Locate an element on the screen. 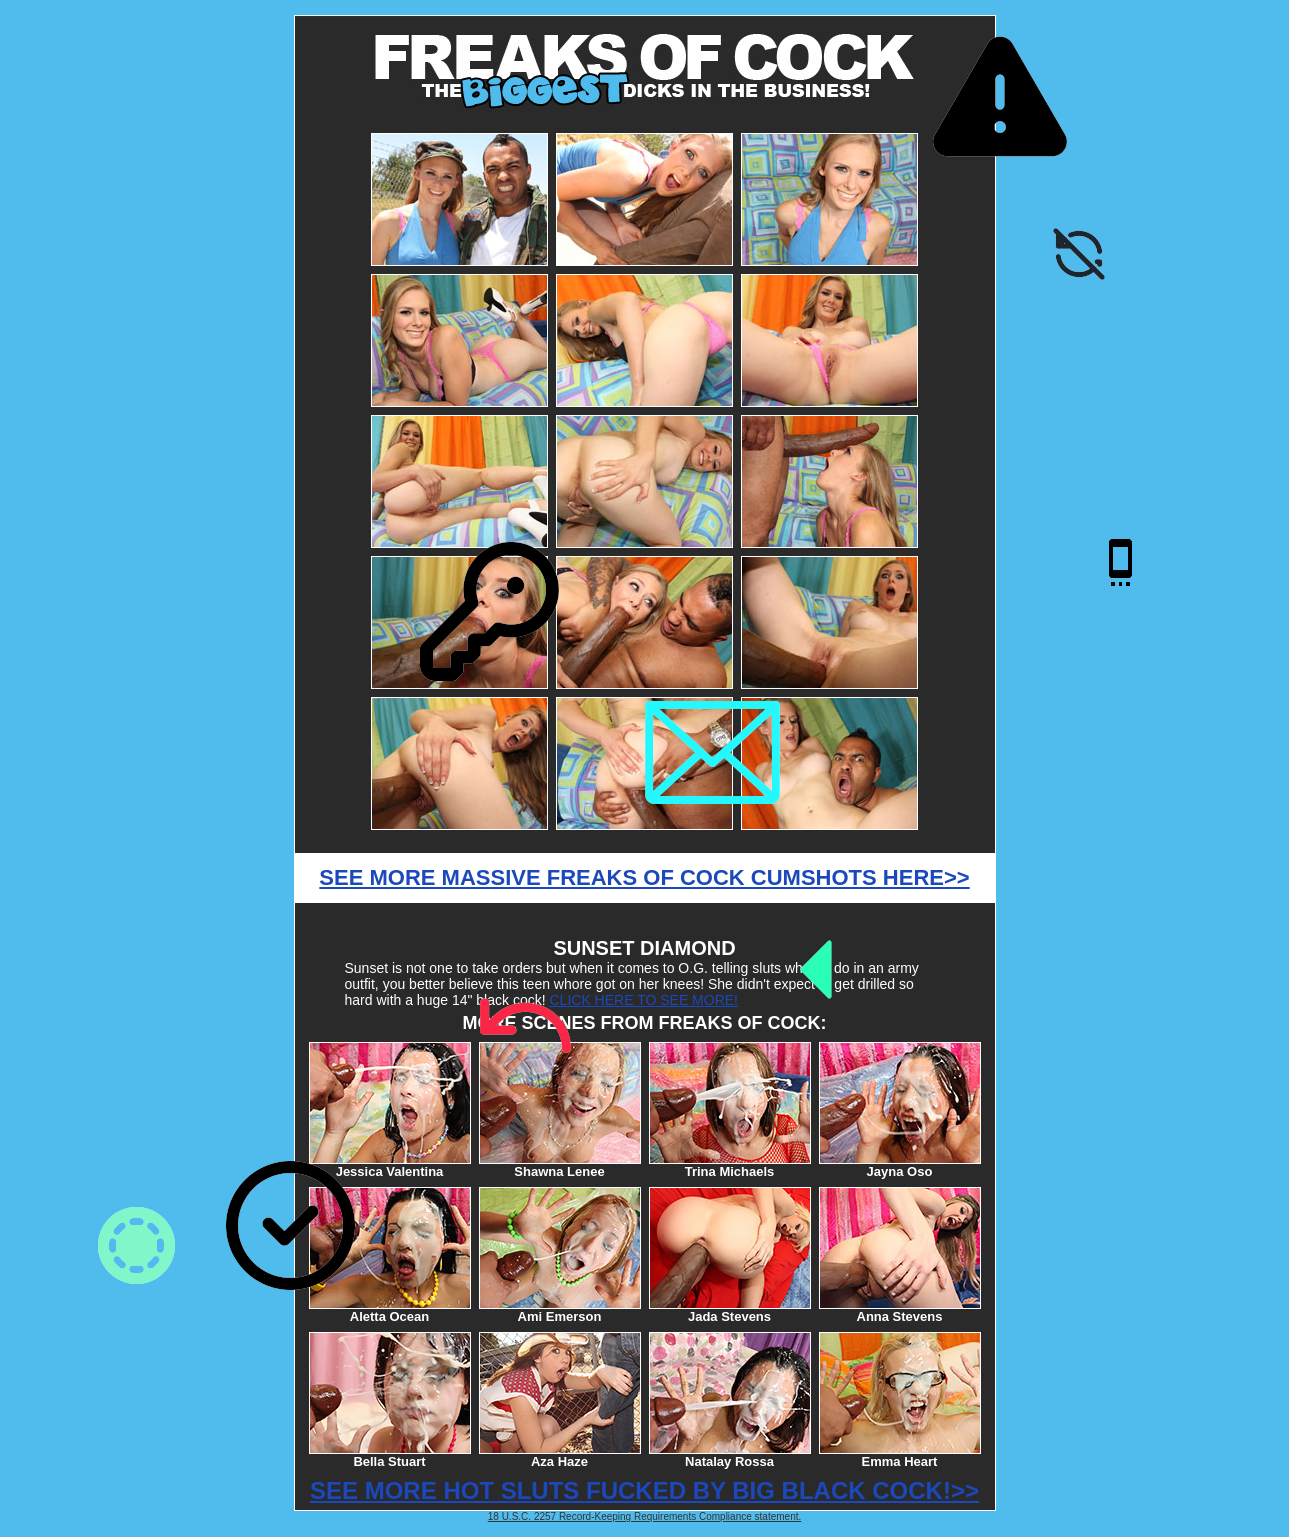  refresh or sync is disabled is located at coordinates (1079, 254).